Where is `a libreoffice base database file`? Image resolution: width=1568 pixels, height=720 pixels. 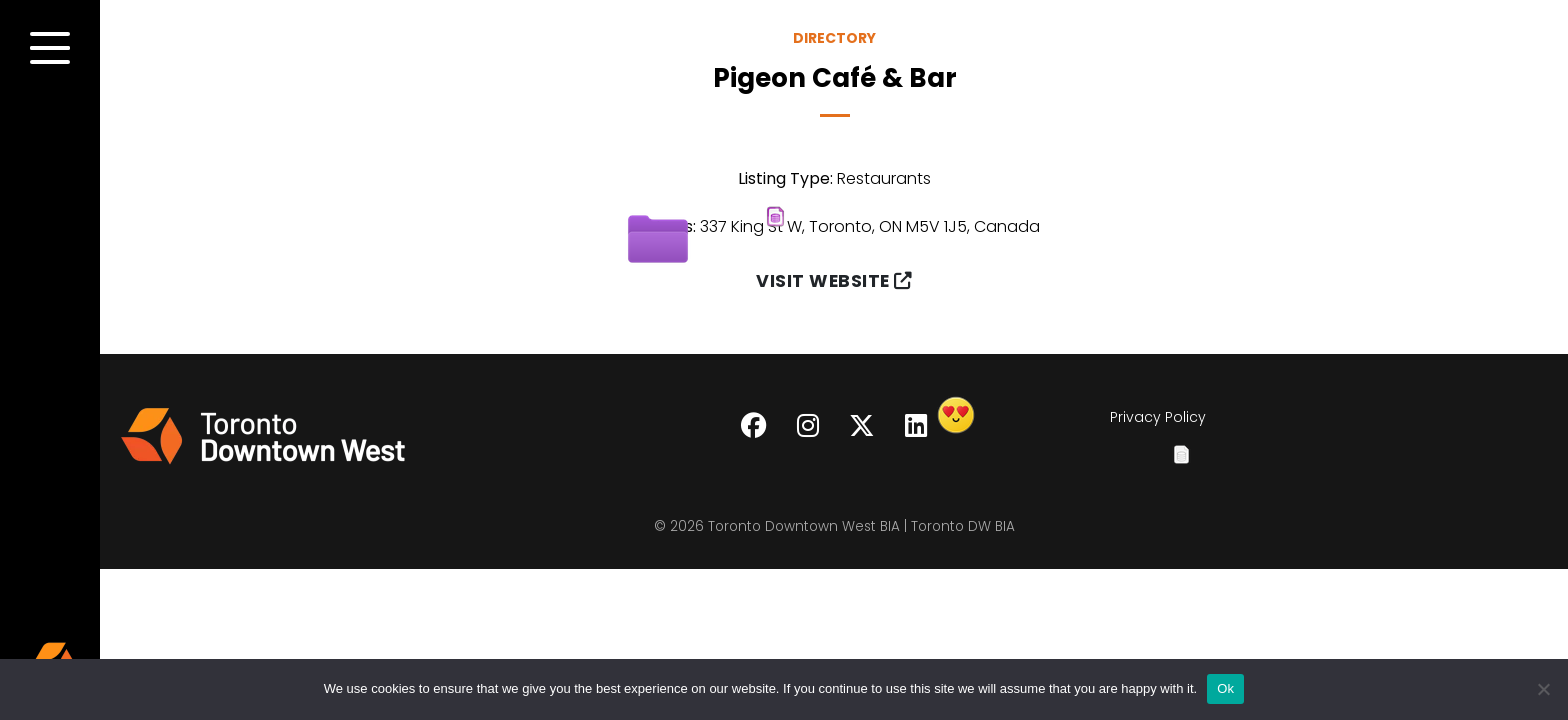 a libreoffice base database file is located at coordinates (775, 216).